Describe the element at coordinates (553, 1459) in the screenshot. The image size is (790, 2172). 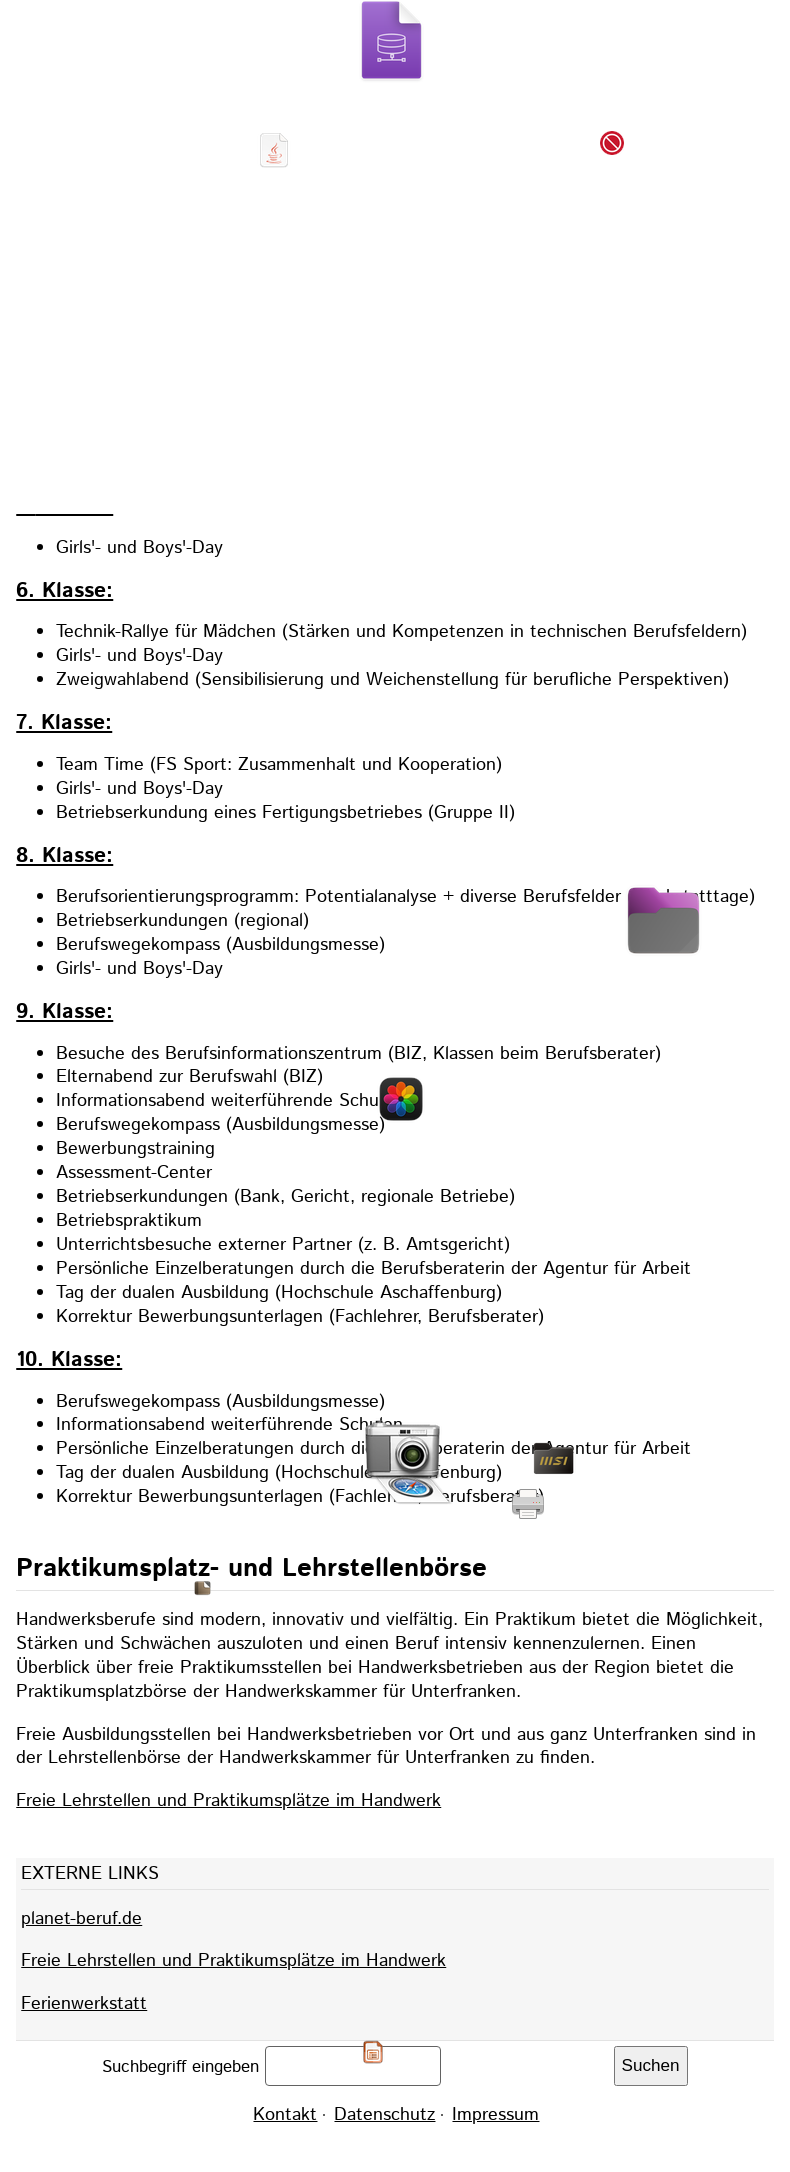
I see `open MSI branded folder` at that location.